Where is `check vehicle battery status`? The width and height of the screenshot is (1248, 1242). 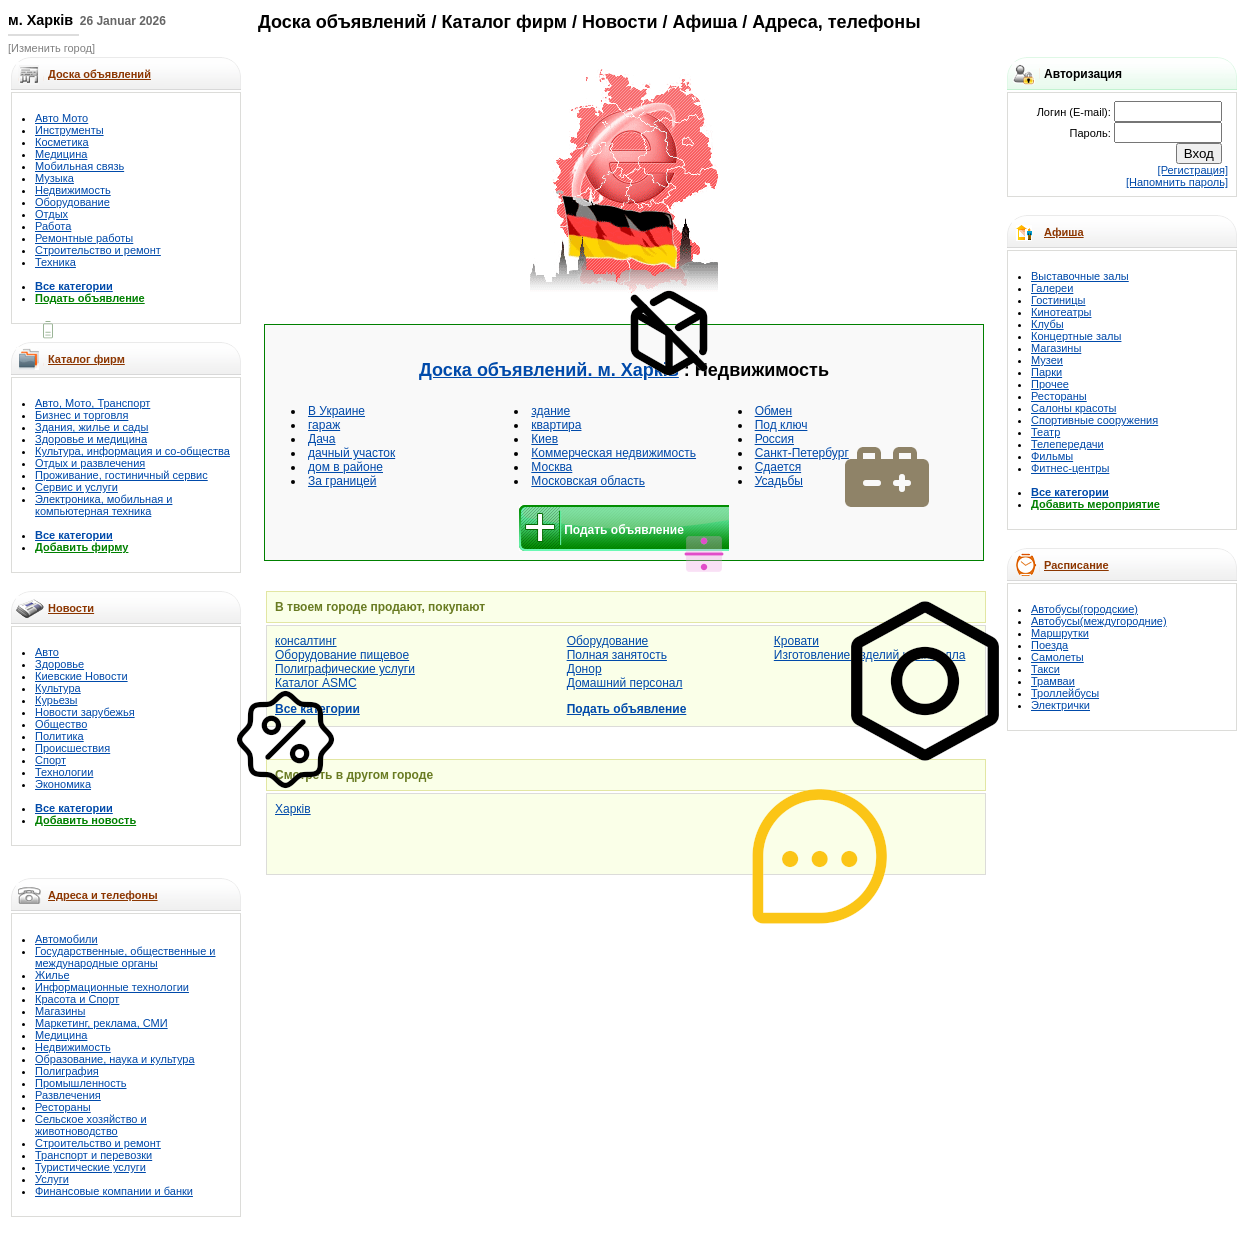 check vehicle battery status is located at coordinates (887, 480).